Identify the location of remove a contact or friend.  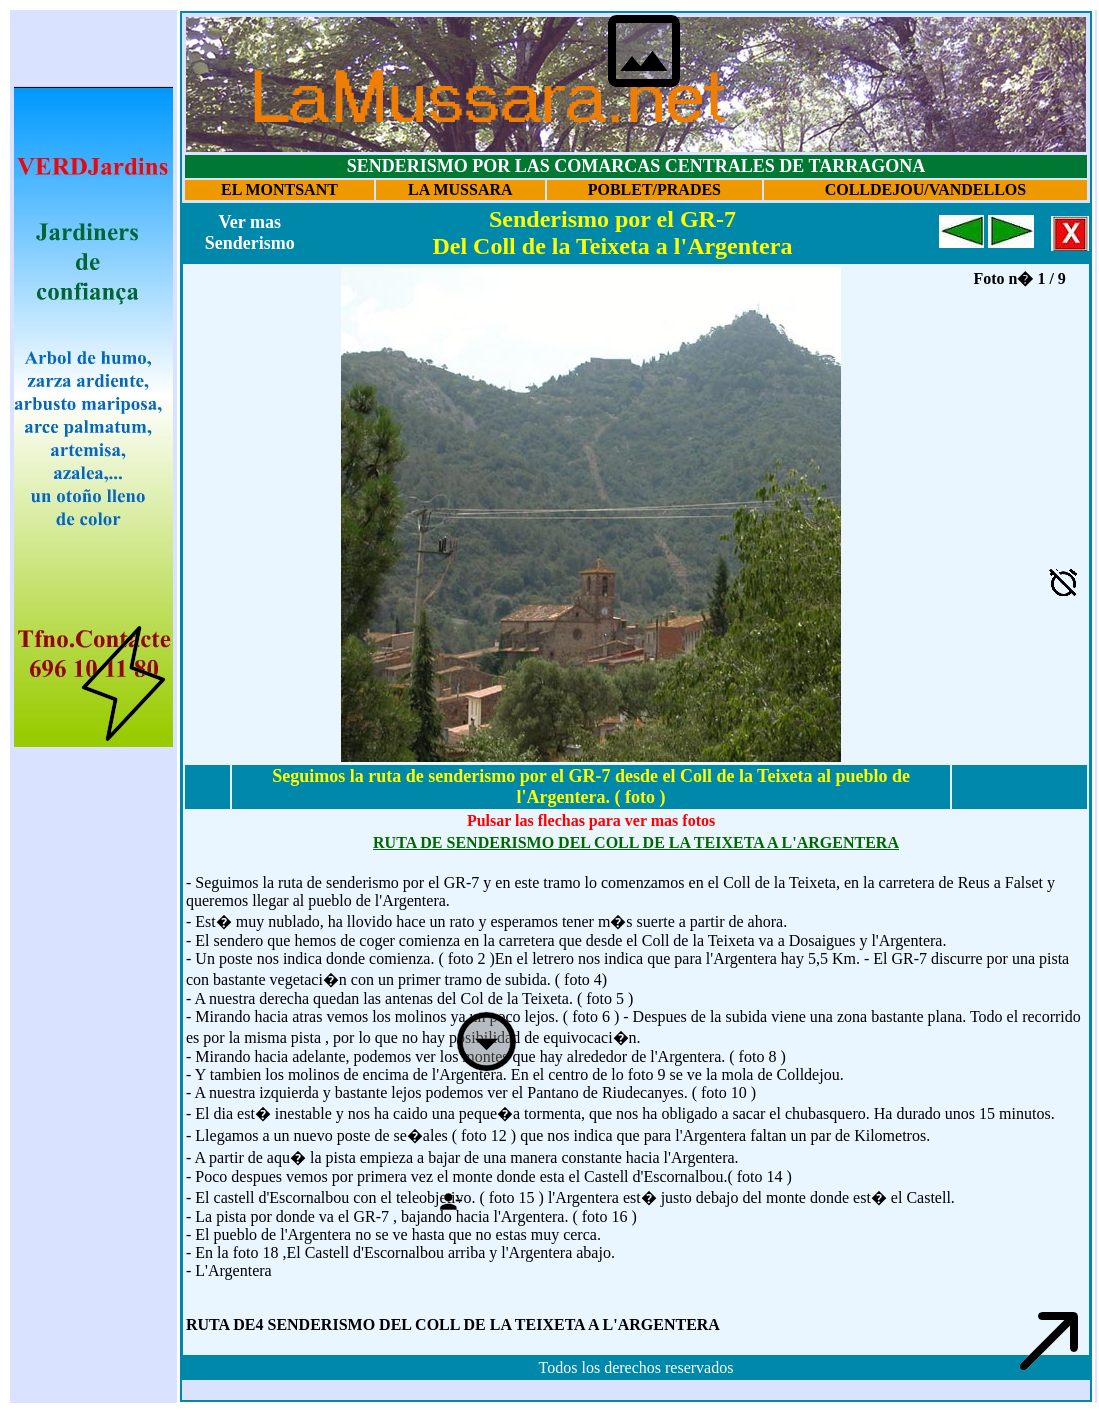
(450, 1201).